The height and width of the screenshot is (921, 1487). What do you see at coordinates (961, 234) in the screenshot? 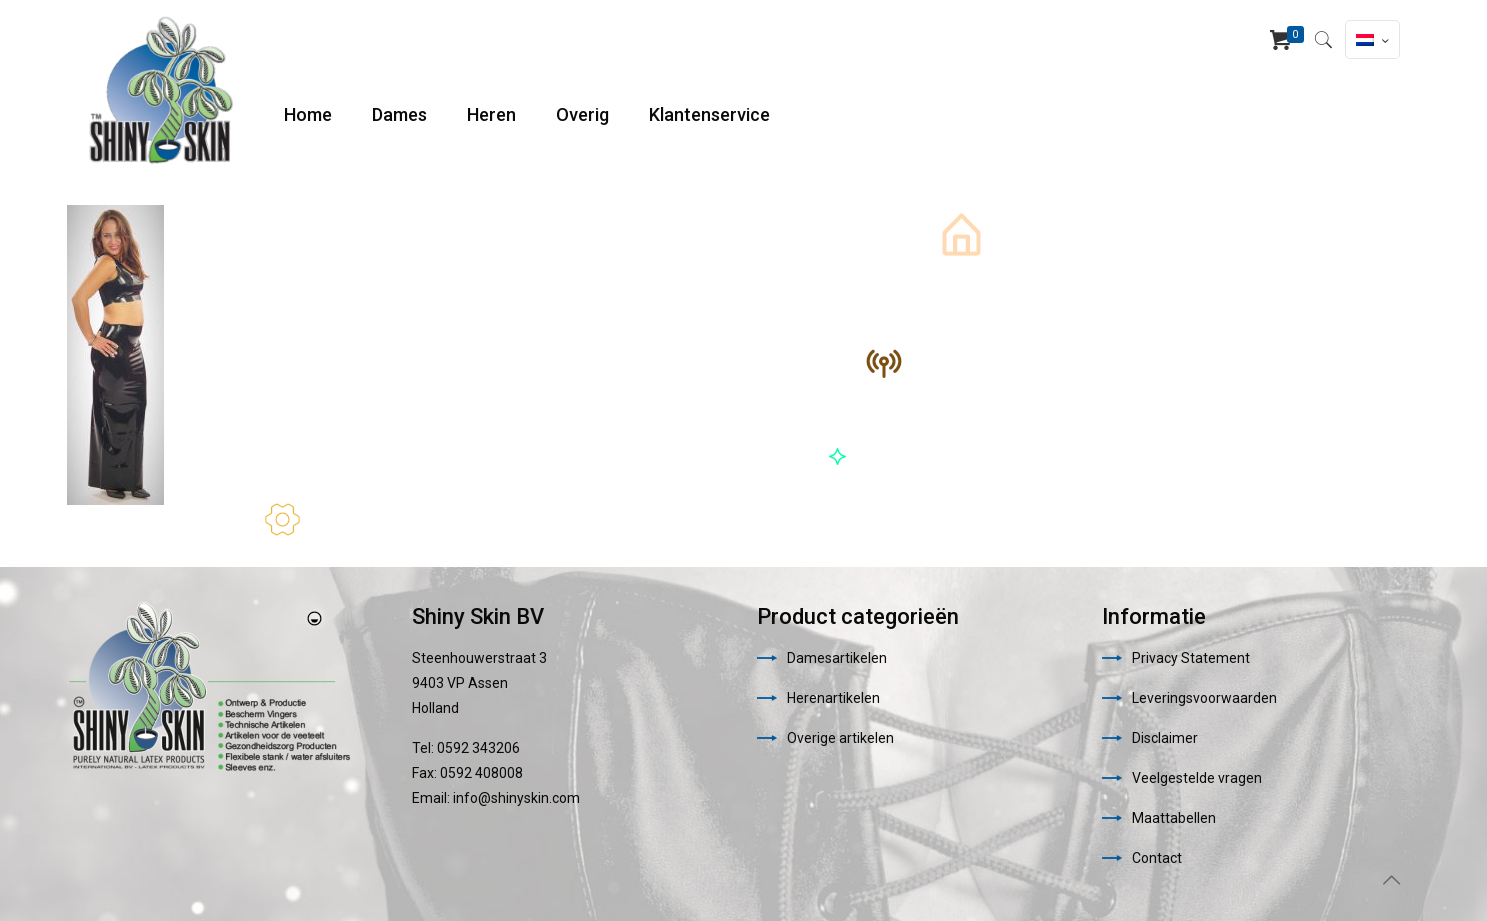
I see `navigate to home screen` at bounding box center [961, 234].